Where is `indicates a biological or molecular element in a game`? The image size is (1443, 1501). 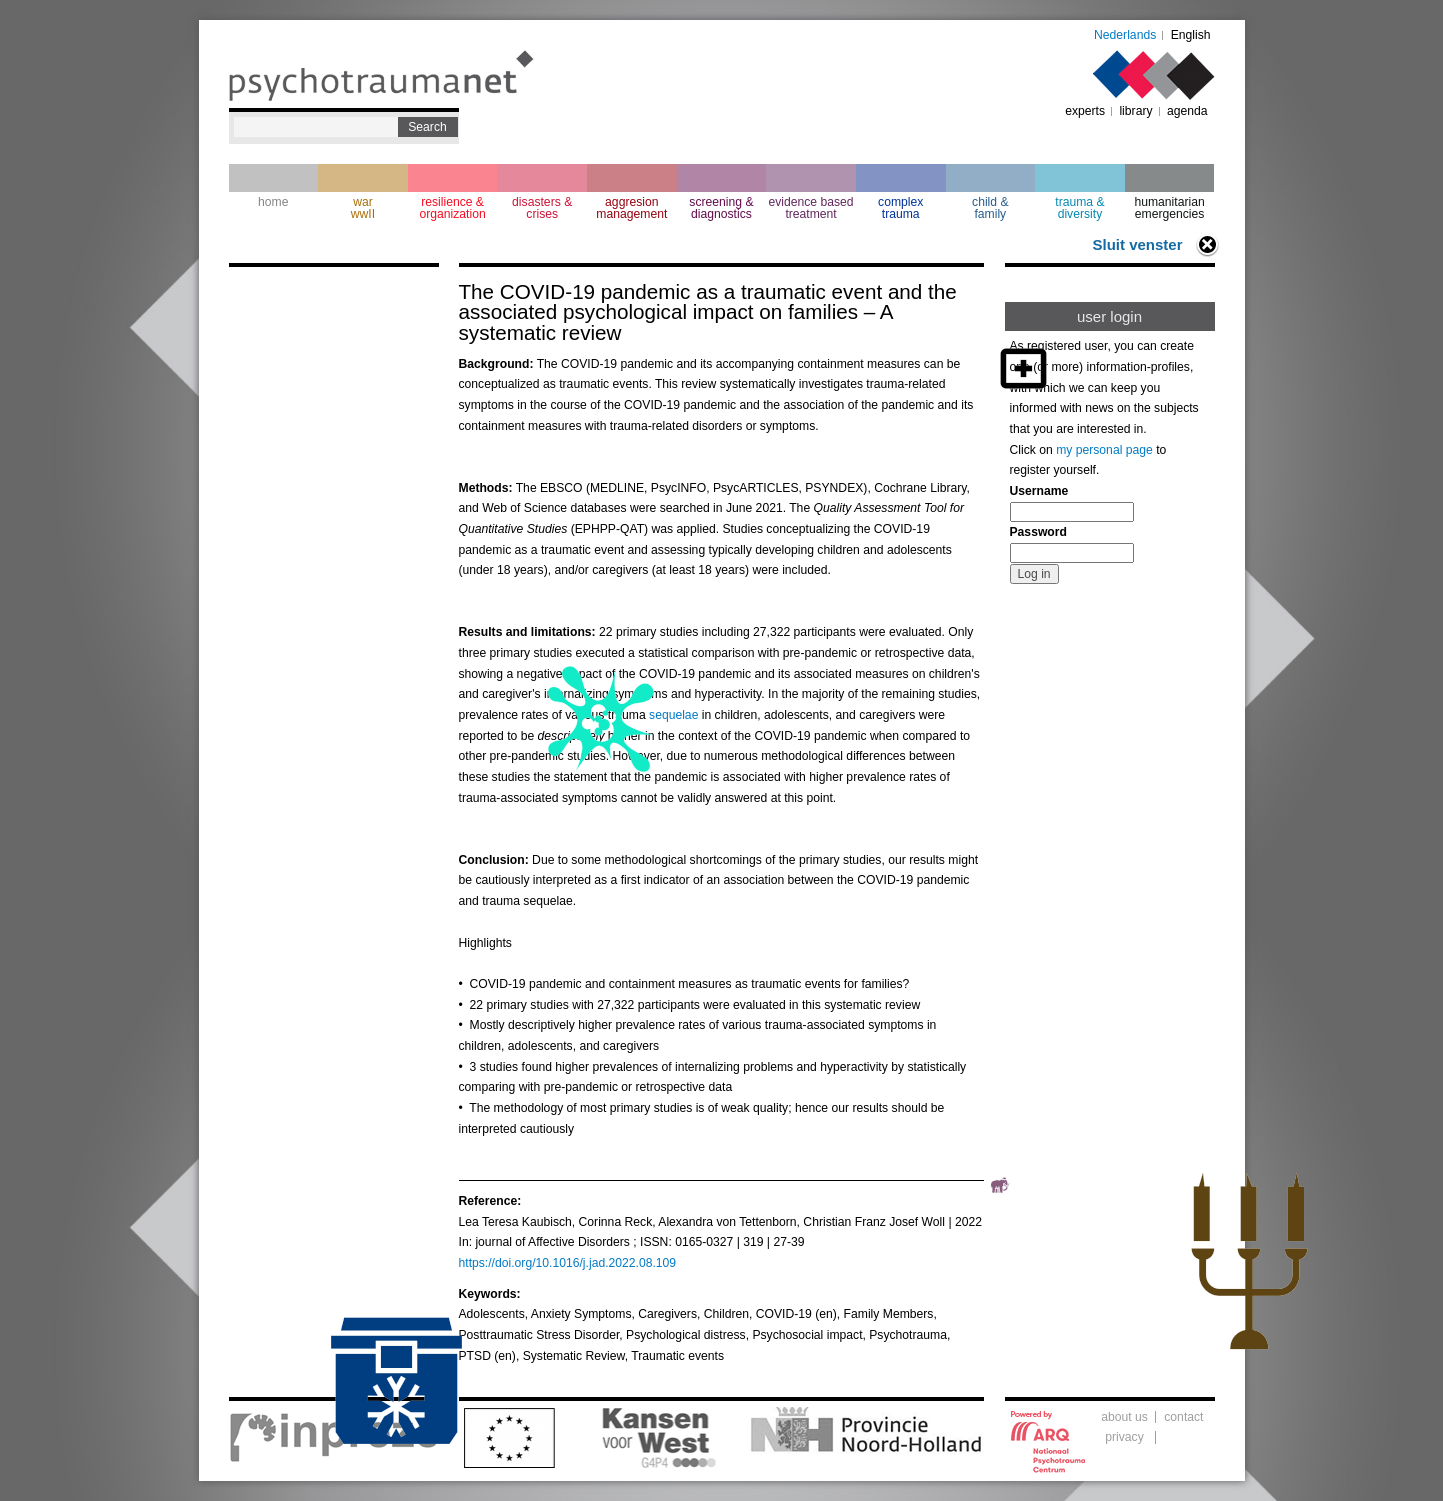
indicates a biological or molecular element in a game is located at coordinates (601, 719).